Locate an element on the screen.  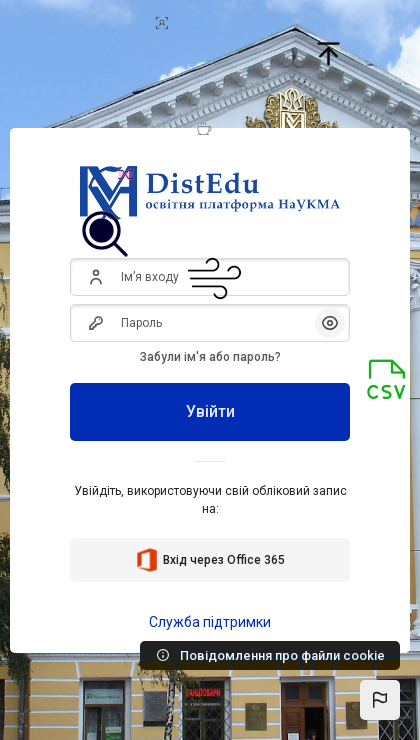
search for content or items is located at coordinates (105, 234).